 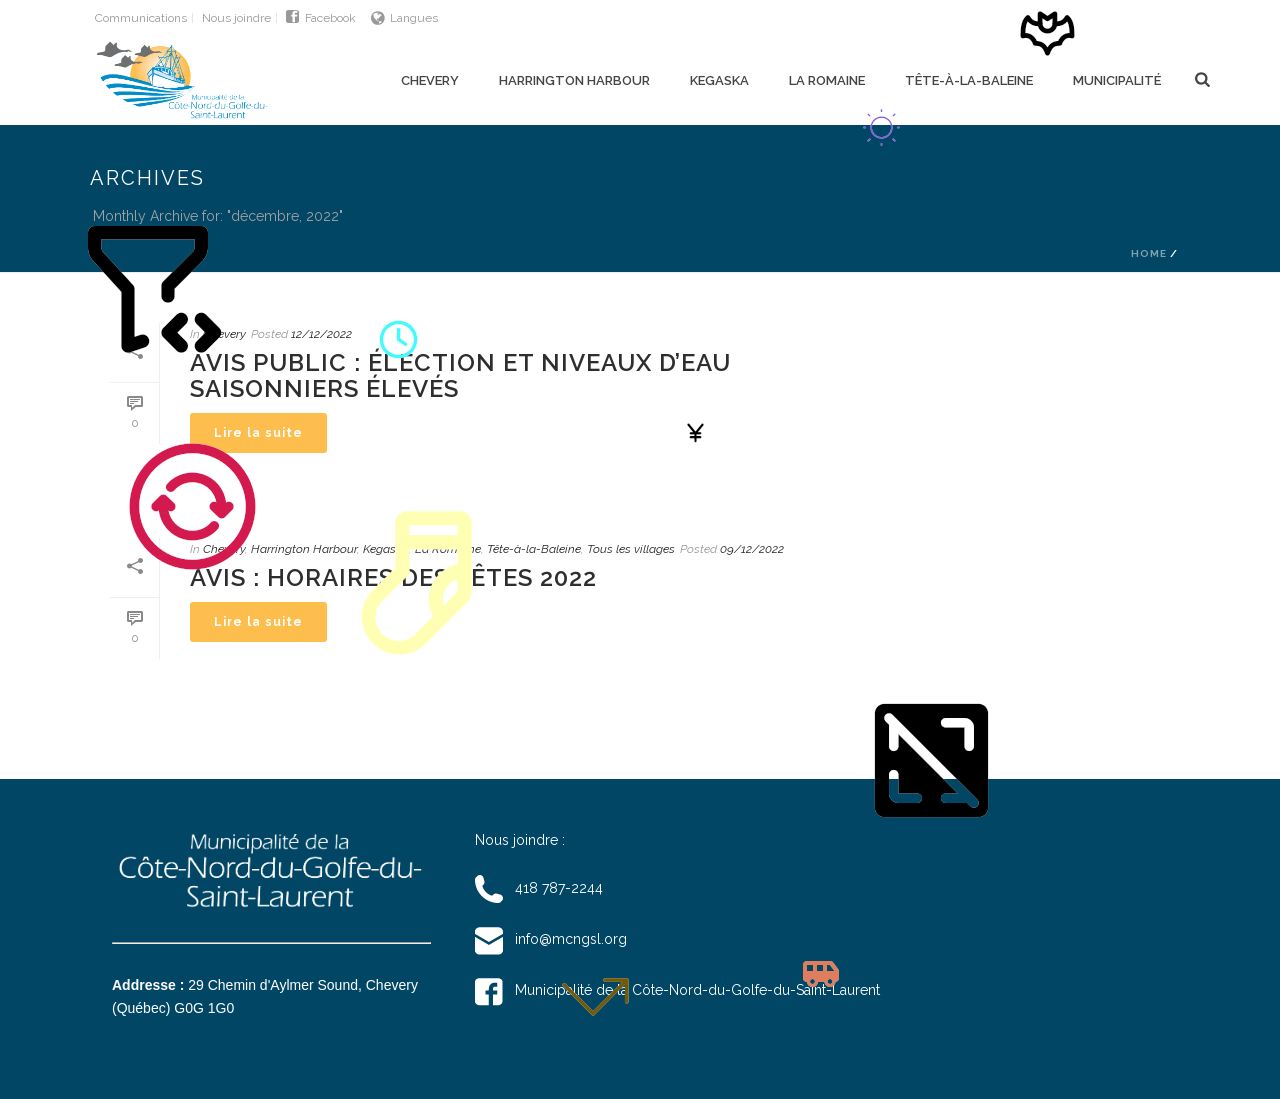 What do you see at coordinates (595, 994) in the screenshot?
I see `reply to a message` at bounding box center [595, 994].